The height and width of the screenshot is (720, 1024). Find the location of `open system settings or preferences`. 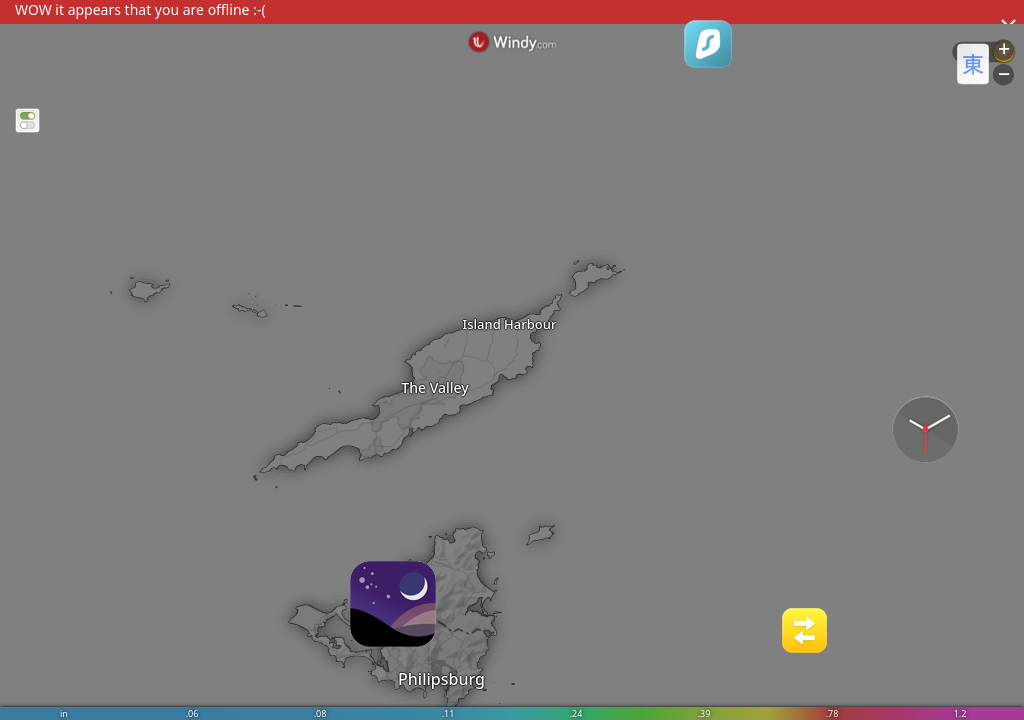

open system settings or preferences is located at coordinates (27, 120).